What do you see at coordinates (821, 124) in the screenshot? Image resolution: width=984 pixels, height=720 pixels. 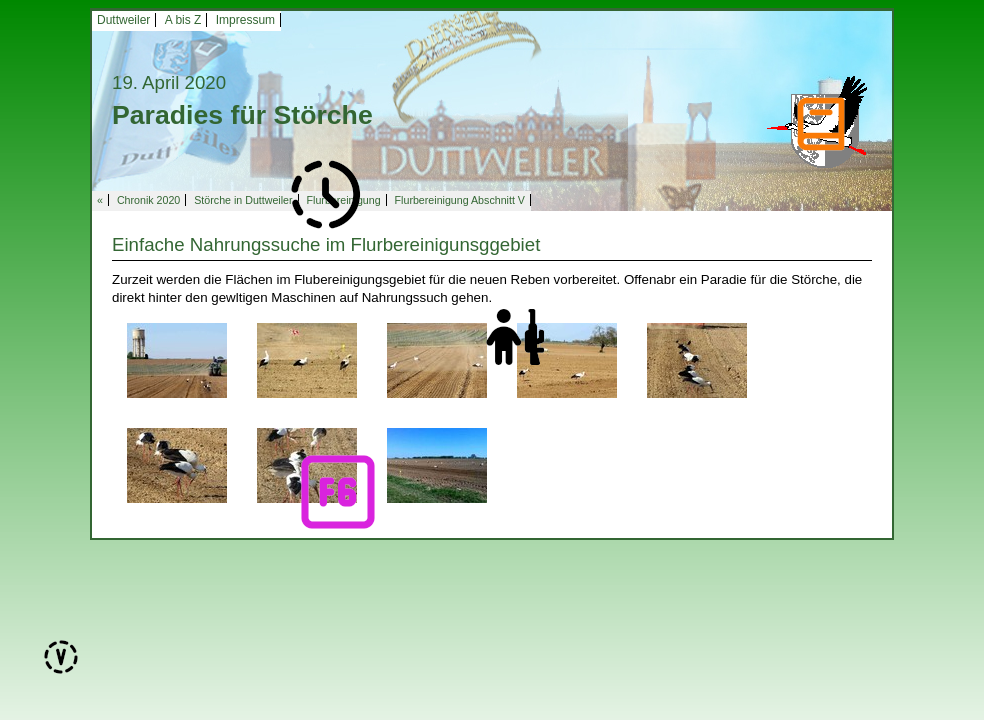 I see `open a book or reading app` at bounding box center [821, 124].